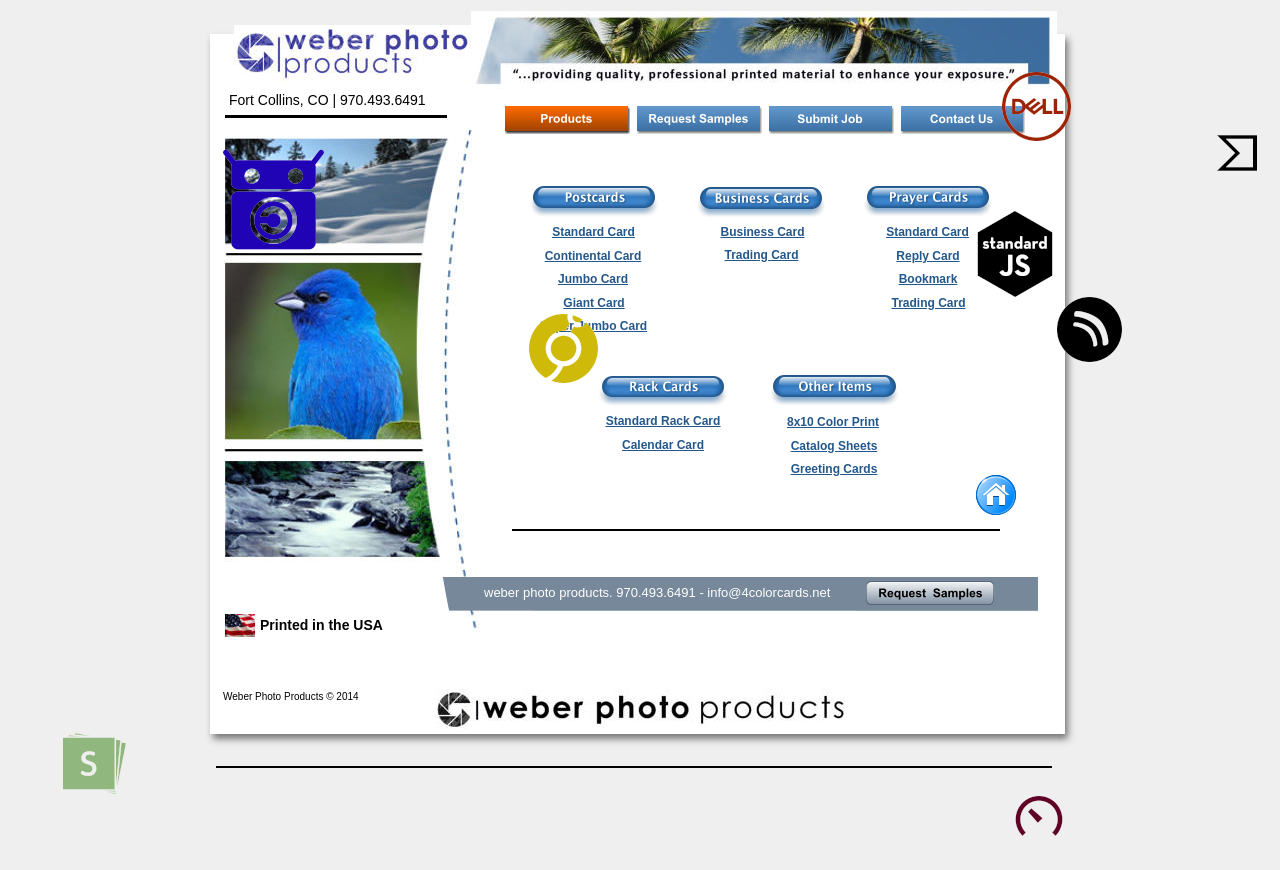 The width and height of the screenshot is (1280, 870). What do you see at coordinates (273, 199) in the screenshot?
I see `open the F-Droid app store` at bounding box center [273, 199].